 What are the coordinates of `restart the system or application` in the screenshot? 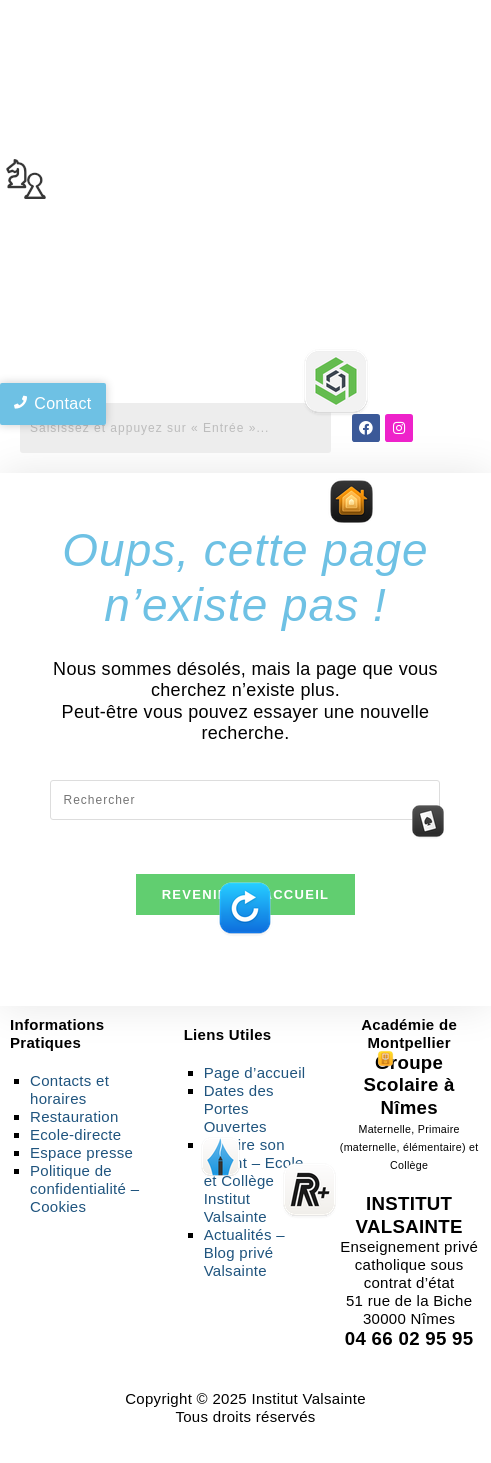 It's located at (245, 908).